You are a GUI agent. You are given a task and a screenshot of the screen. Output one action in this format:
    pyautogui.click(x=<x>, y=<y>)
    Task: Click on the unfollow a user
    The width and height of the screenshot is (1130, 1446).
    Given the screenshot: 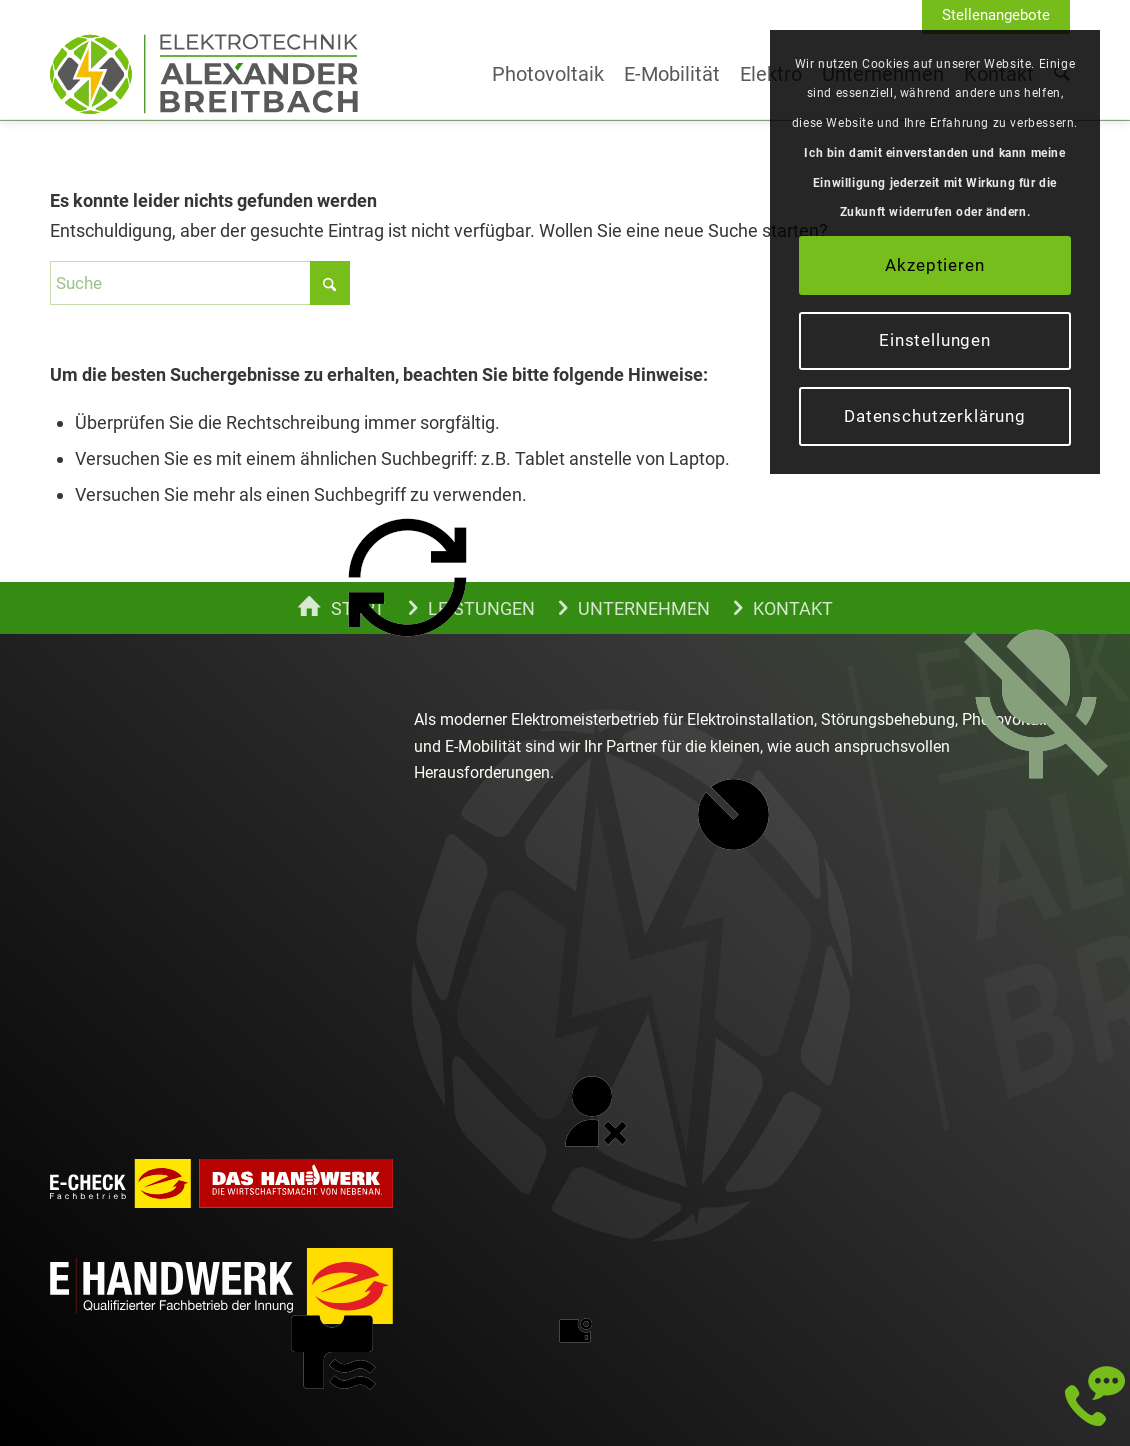 What is the action you would take?
    pyautogui.click(x=592, y=1113)
    